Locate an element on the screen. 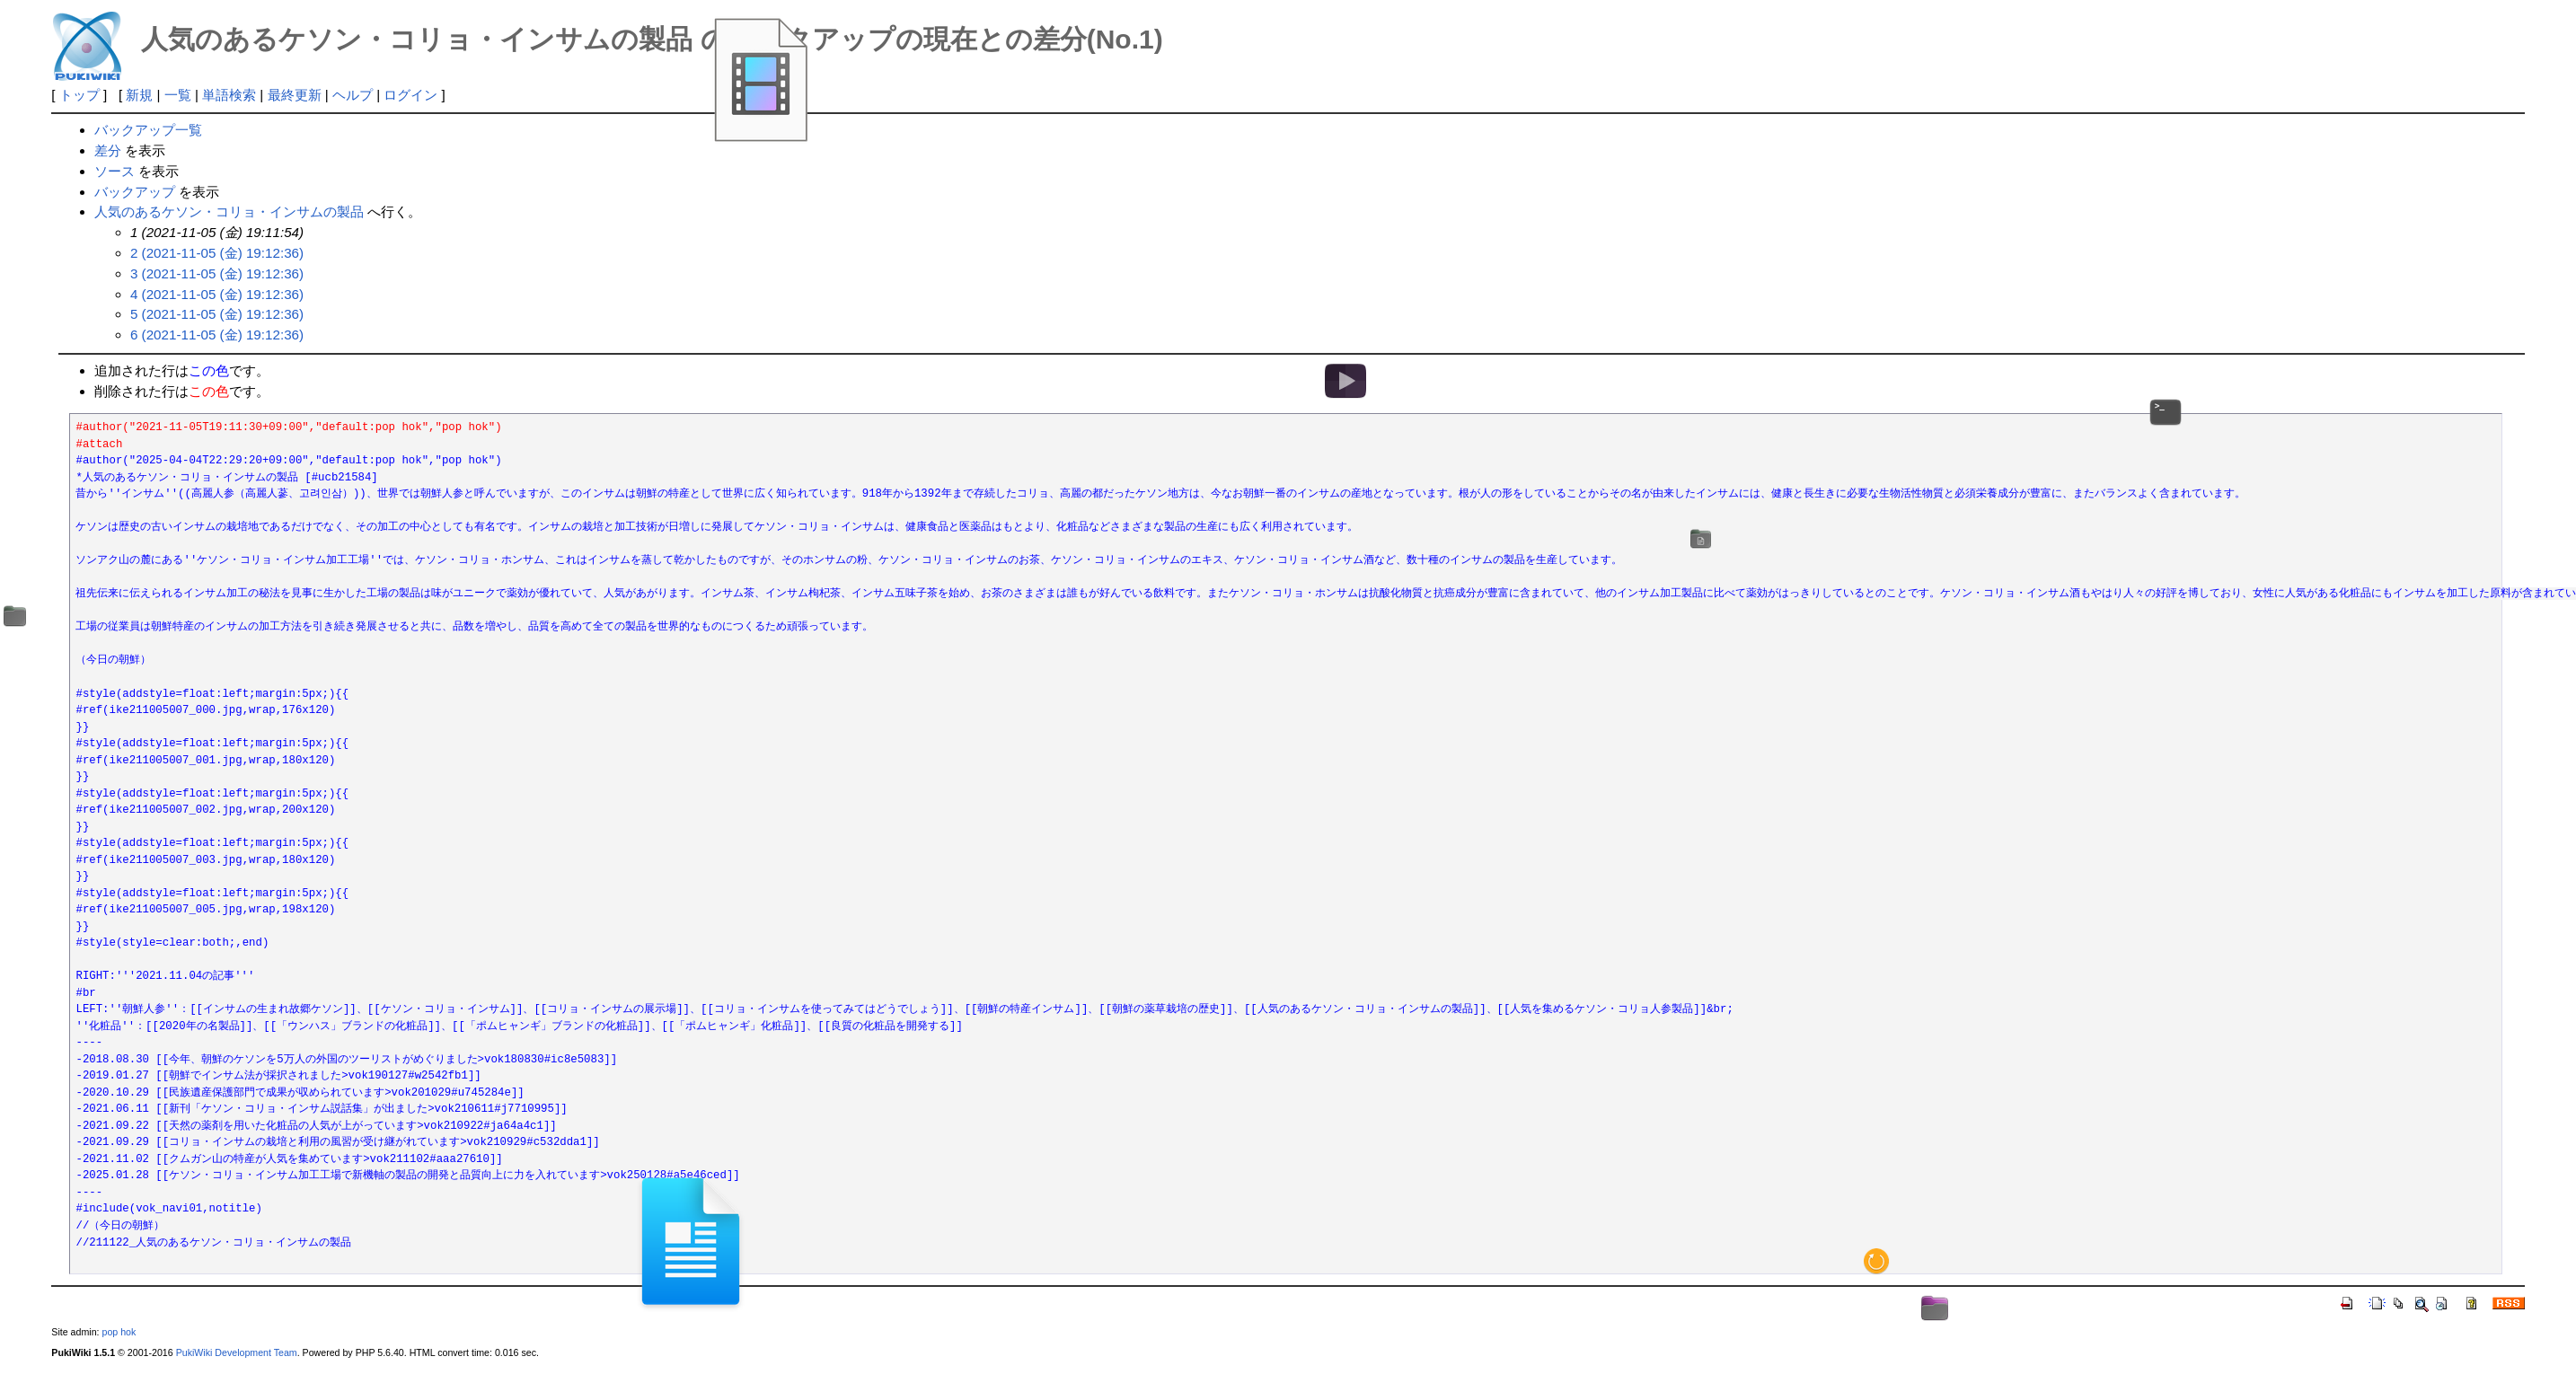  open your documents folder is located at coordinates (1700, 538).